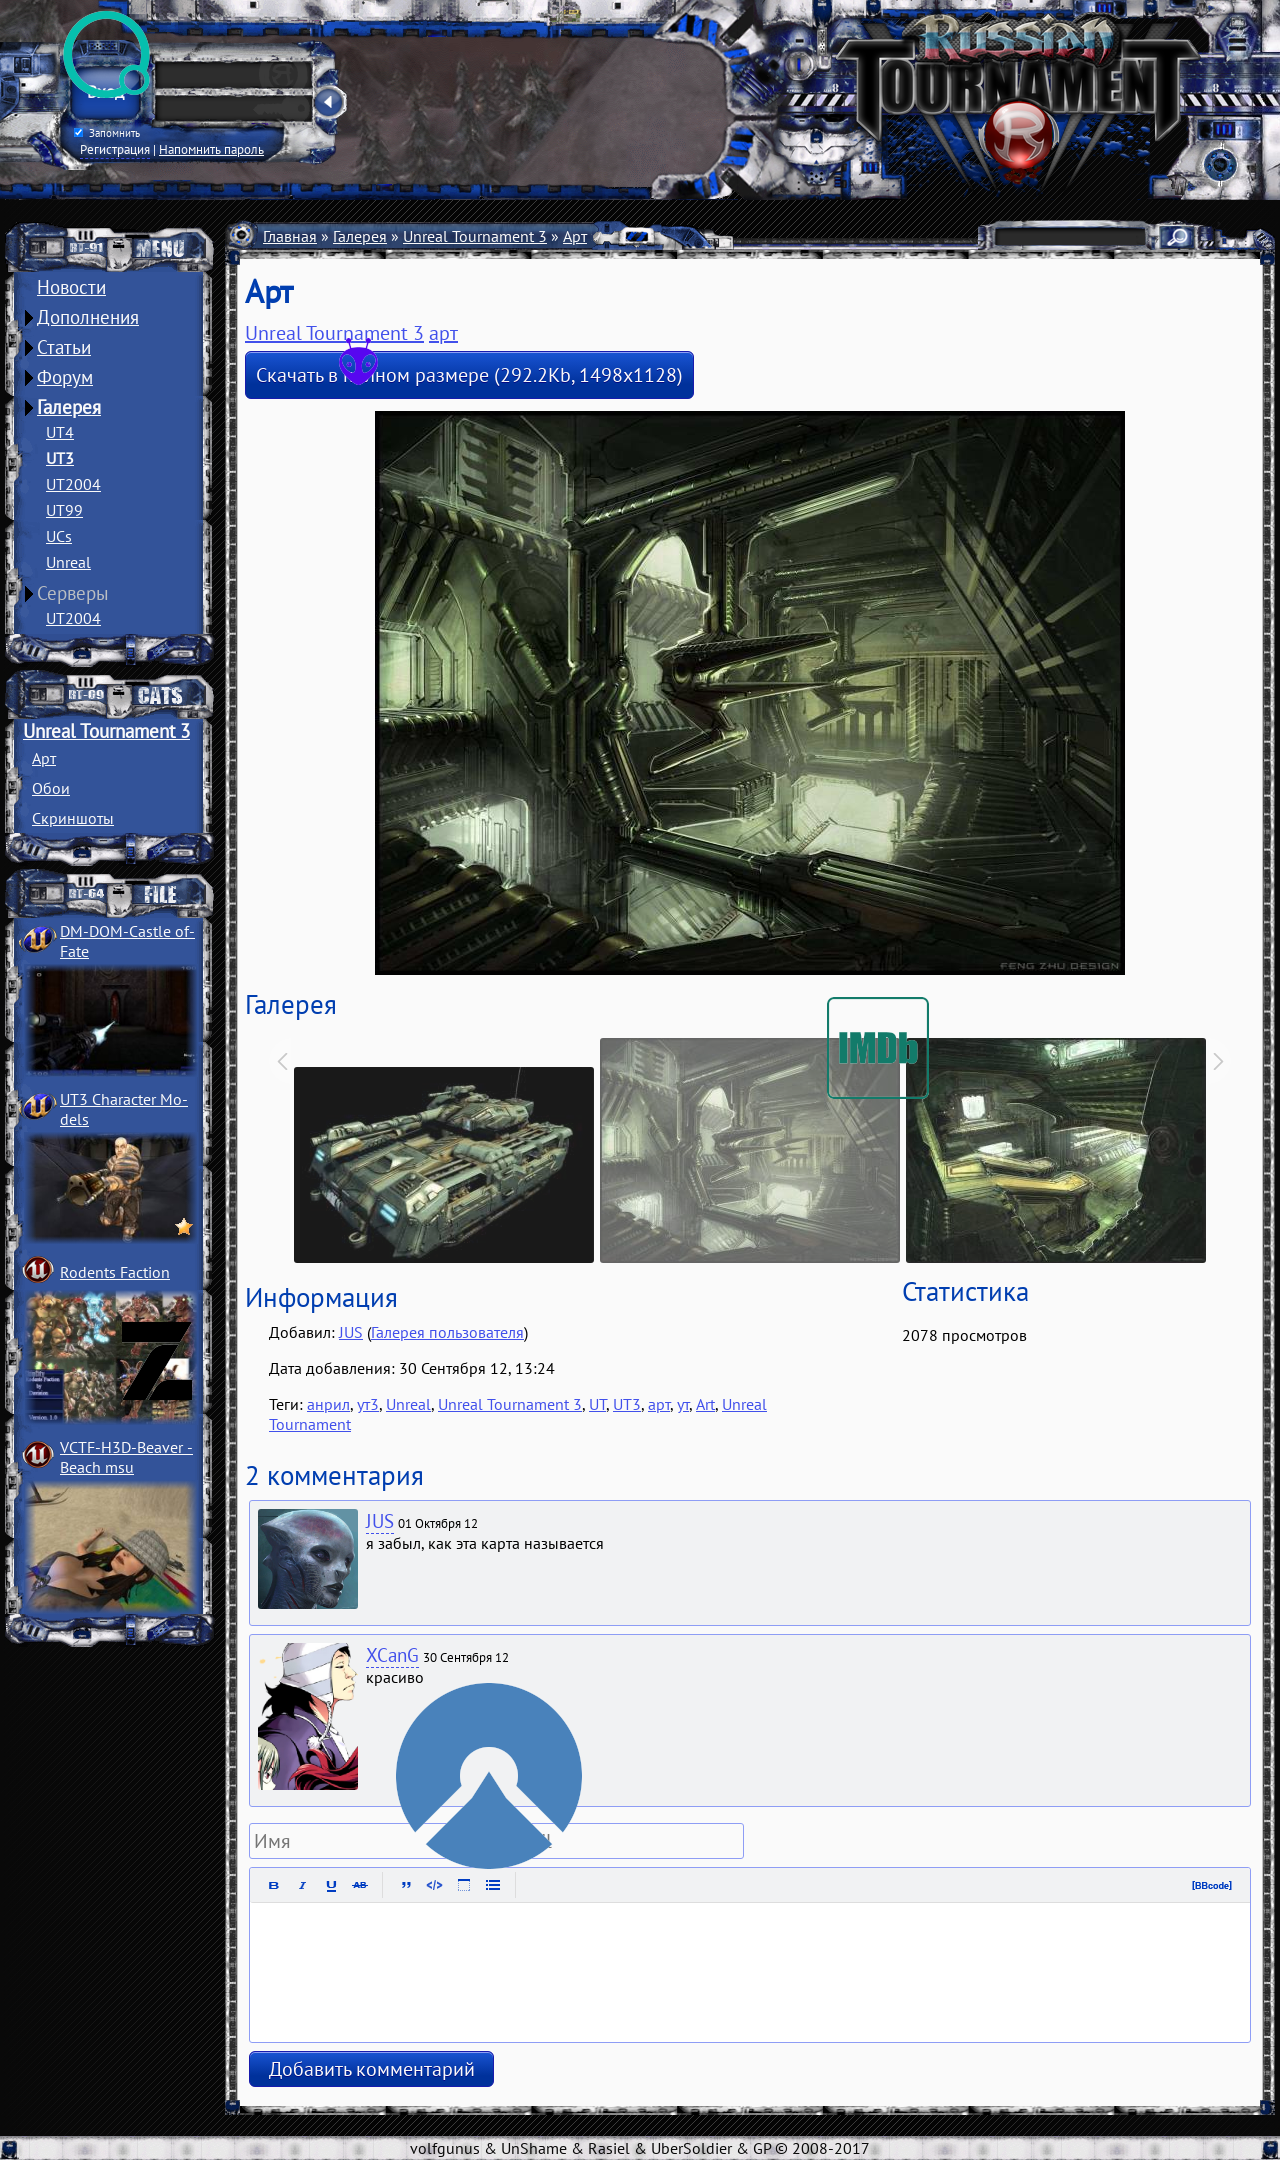 The width and height of the screenshot is (1280, 2160). Describe the element at coordinates (157, 1361) in the screenshot. I see `OpenZeppelin brand logo` at that location.